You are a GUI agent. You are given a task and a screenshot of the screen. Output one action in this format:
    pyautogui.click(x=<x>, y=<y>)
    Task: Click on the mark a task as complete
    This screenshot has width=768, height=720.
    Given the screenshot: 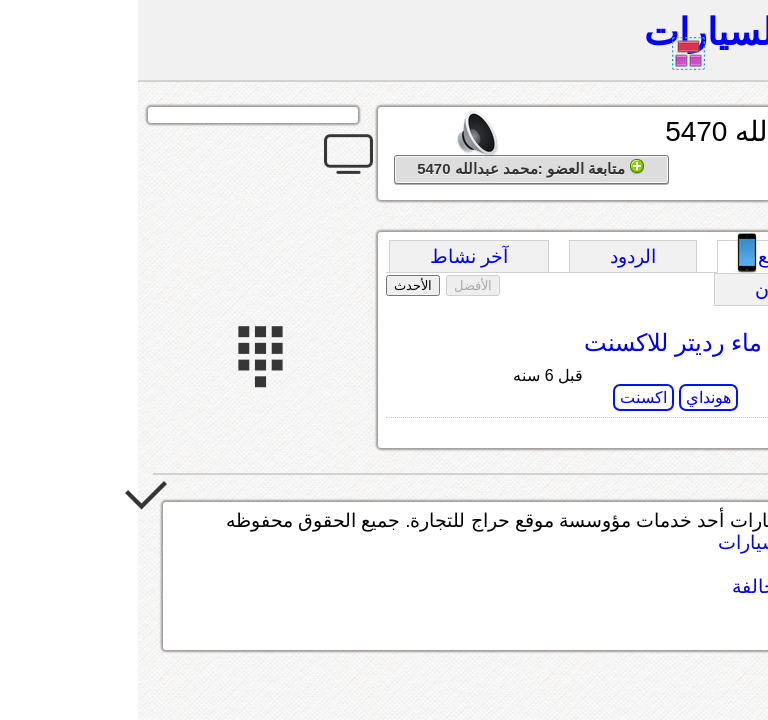 What is the action you would take?
    pyautogui.click(x=146, y=496)
    